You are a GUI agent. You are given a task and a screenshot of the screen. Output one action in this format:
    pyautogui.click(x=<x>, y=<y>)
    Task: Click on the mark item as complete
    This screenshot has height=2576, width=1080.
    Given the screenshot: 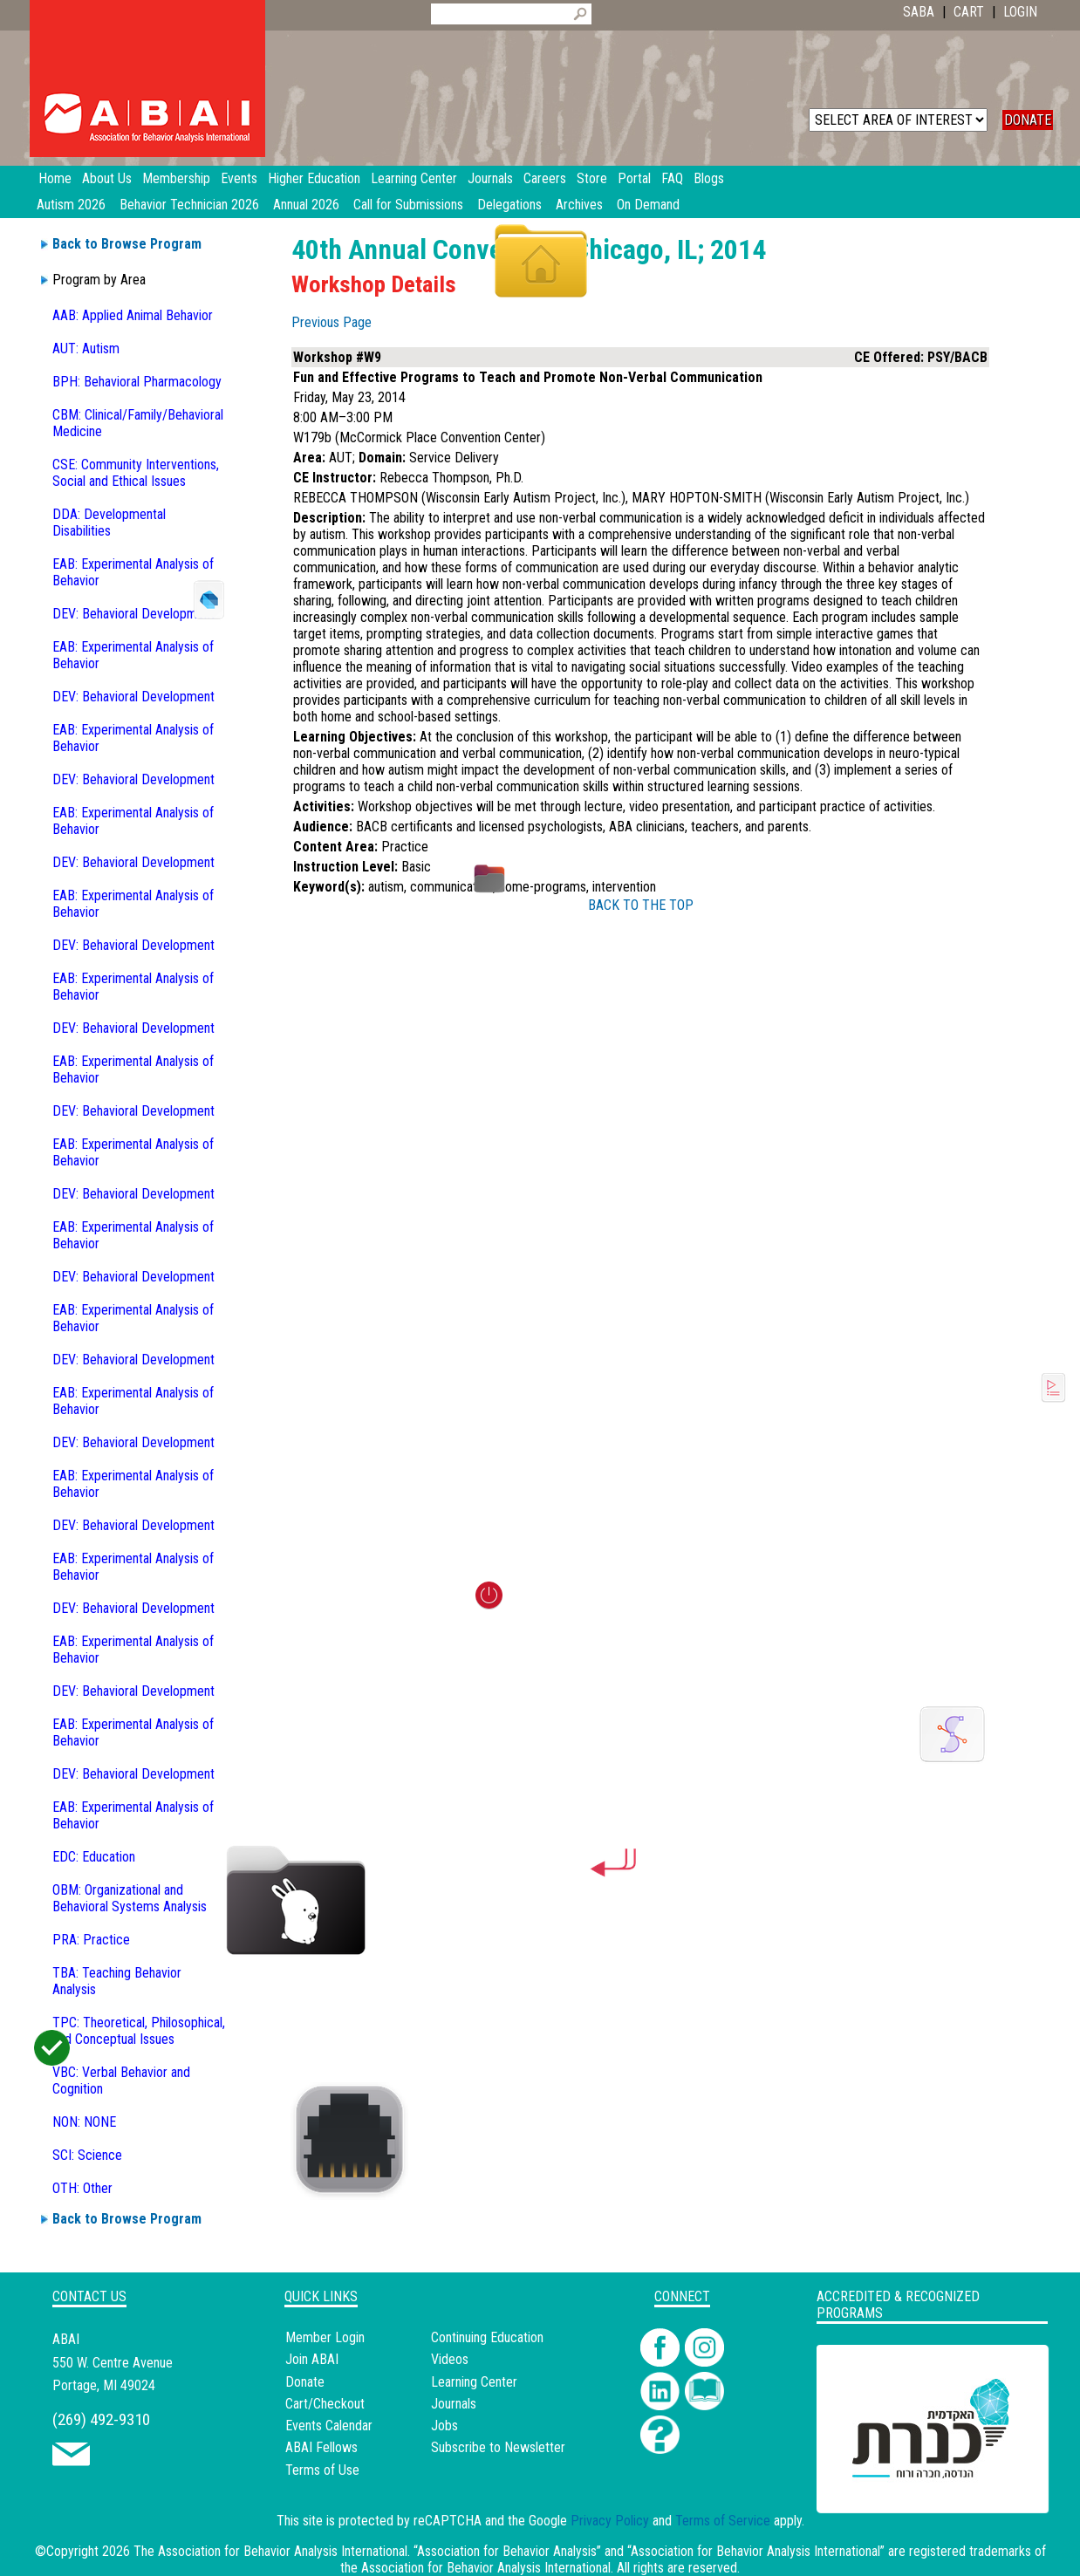 What is the action you would take?
    pyautogui.click(x=51, y=2047)
    